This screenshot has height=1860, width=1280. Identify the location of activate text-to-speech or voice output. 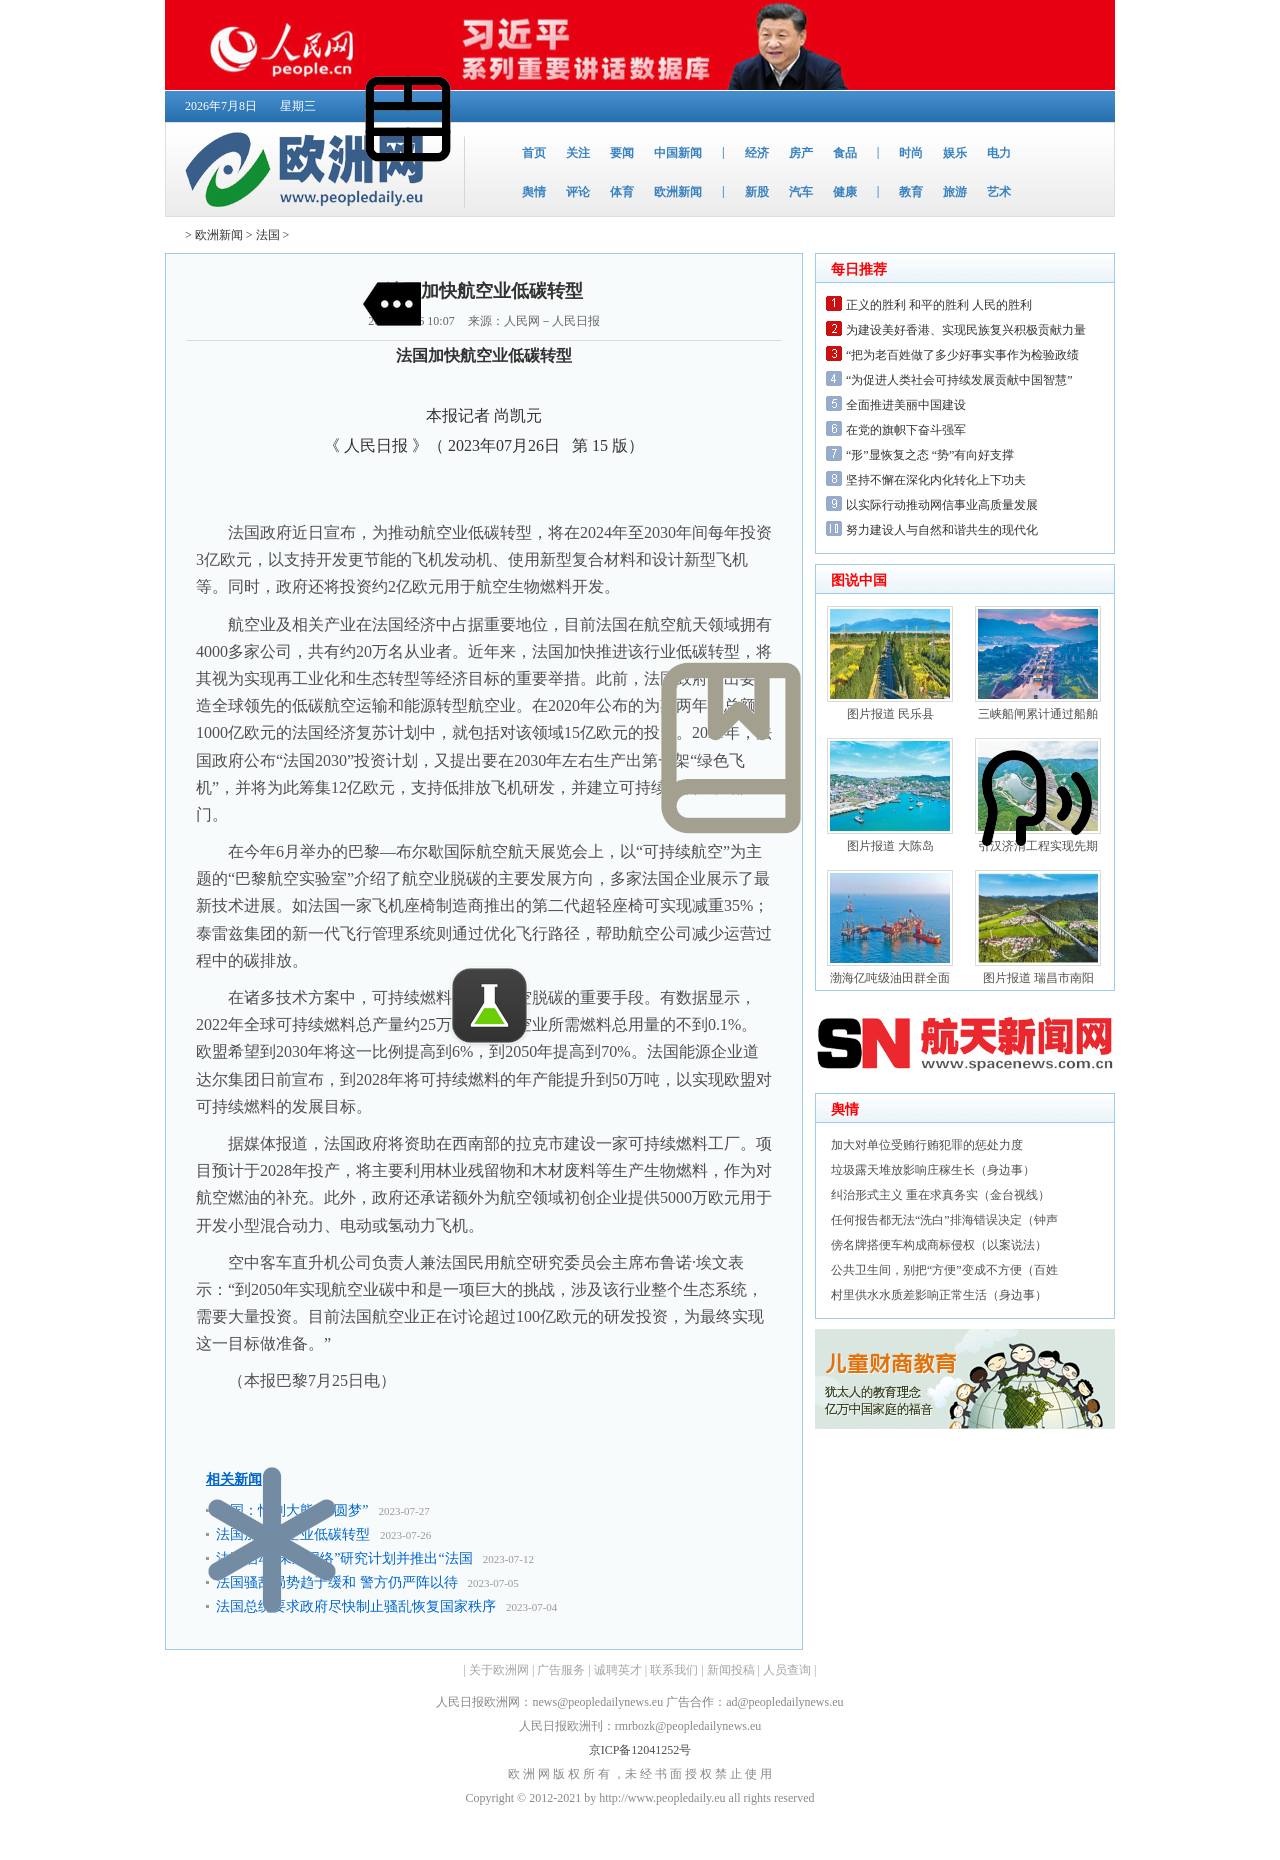
(1037, 801).